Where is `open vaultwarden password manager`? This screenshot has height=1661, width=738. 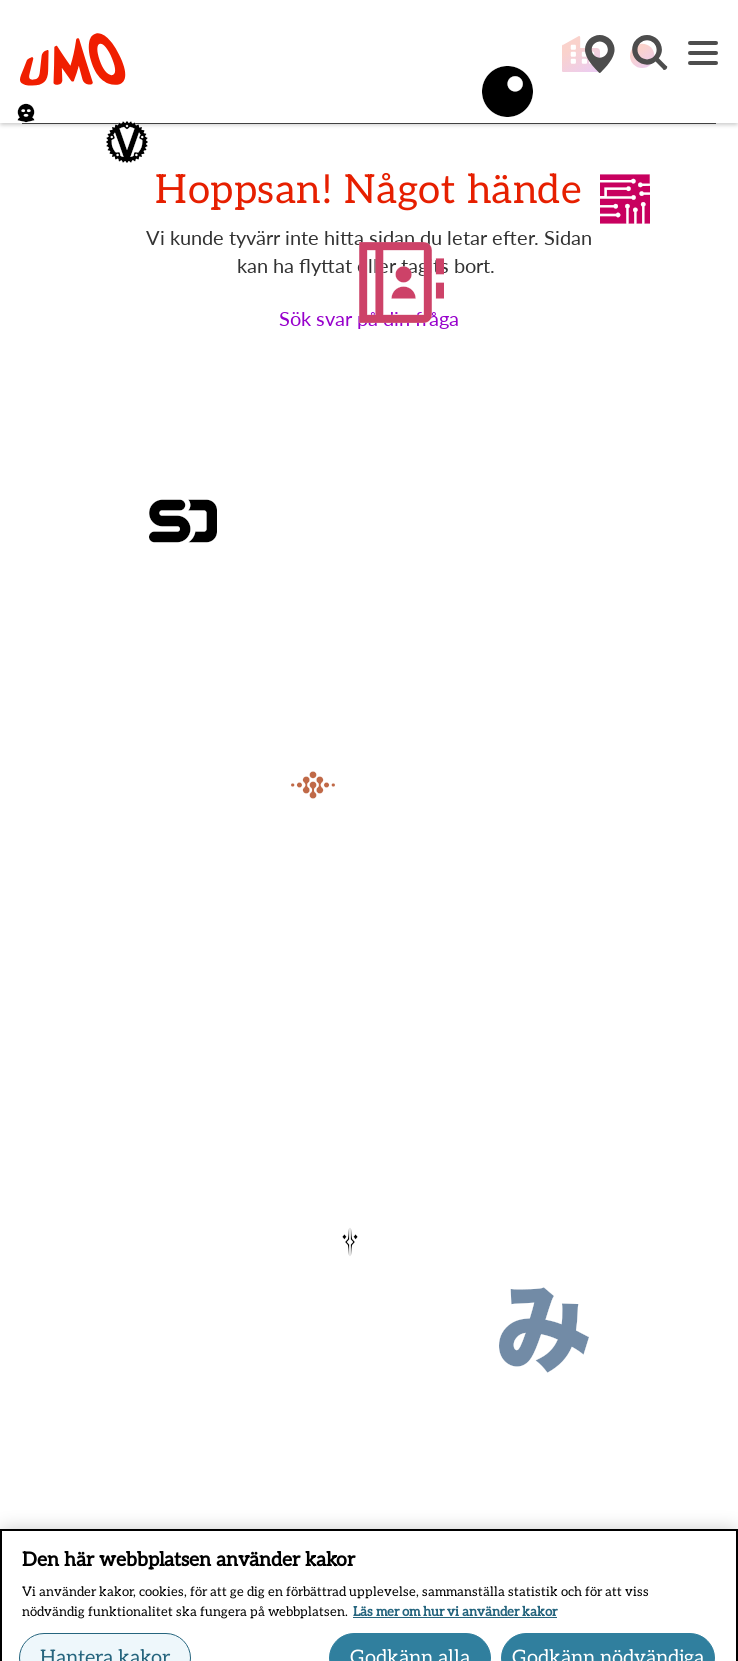 open vaultwarden password manager is located at coordinates (127, 142).